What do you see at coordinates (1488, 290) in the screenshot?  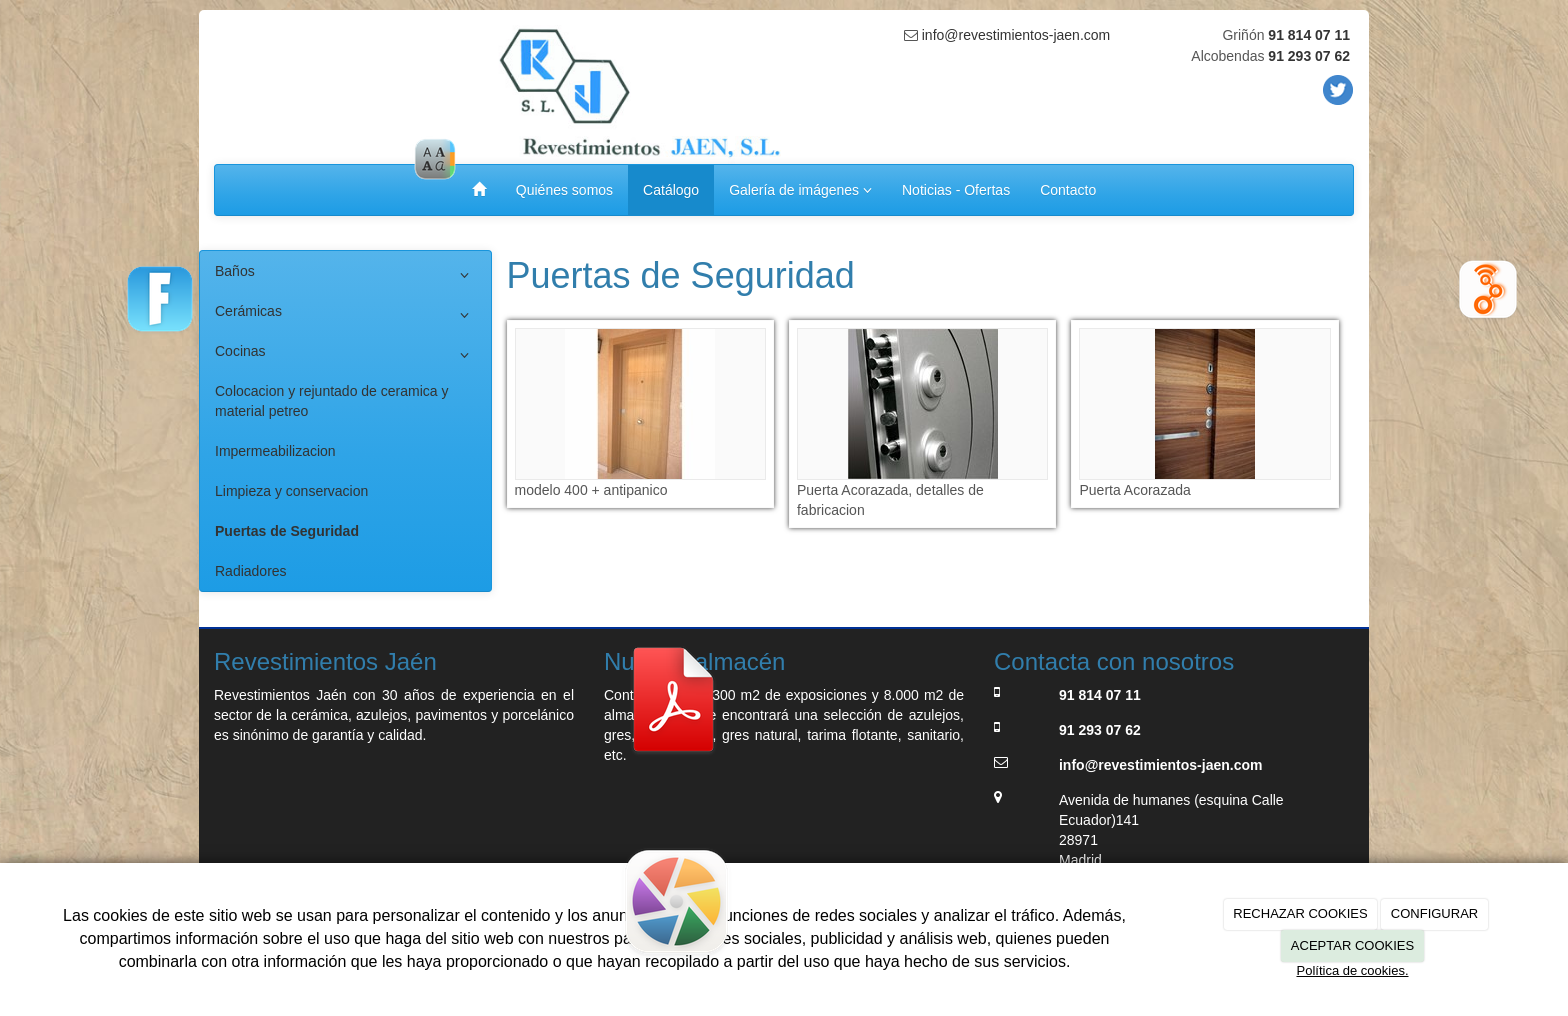 I see `open GNU Radio signal processing application` at bounding box center [1488, 290].